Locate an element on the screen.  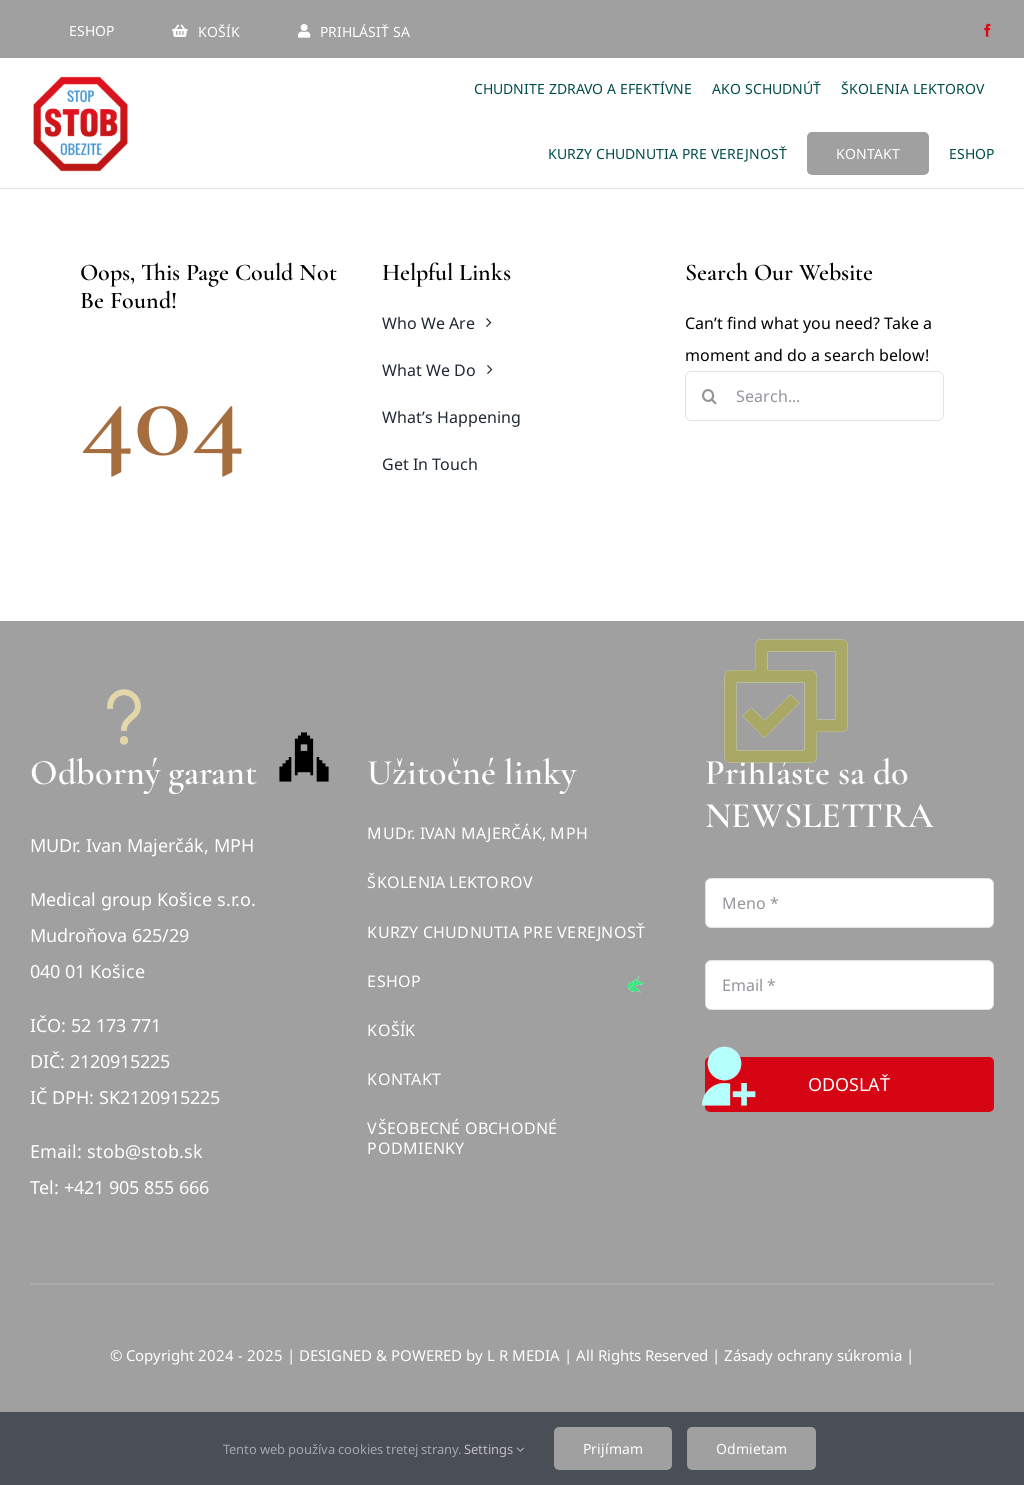
add a new user or contact is located at coordinates (724, 1077).